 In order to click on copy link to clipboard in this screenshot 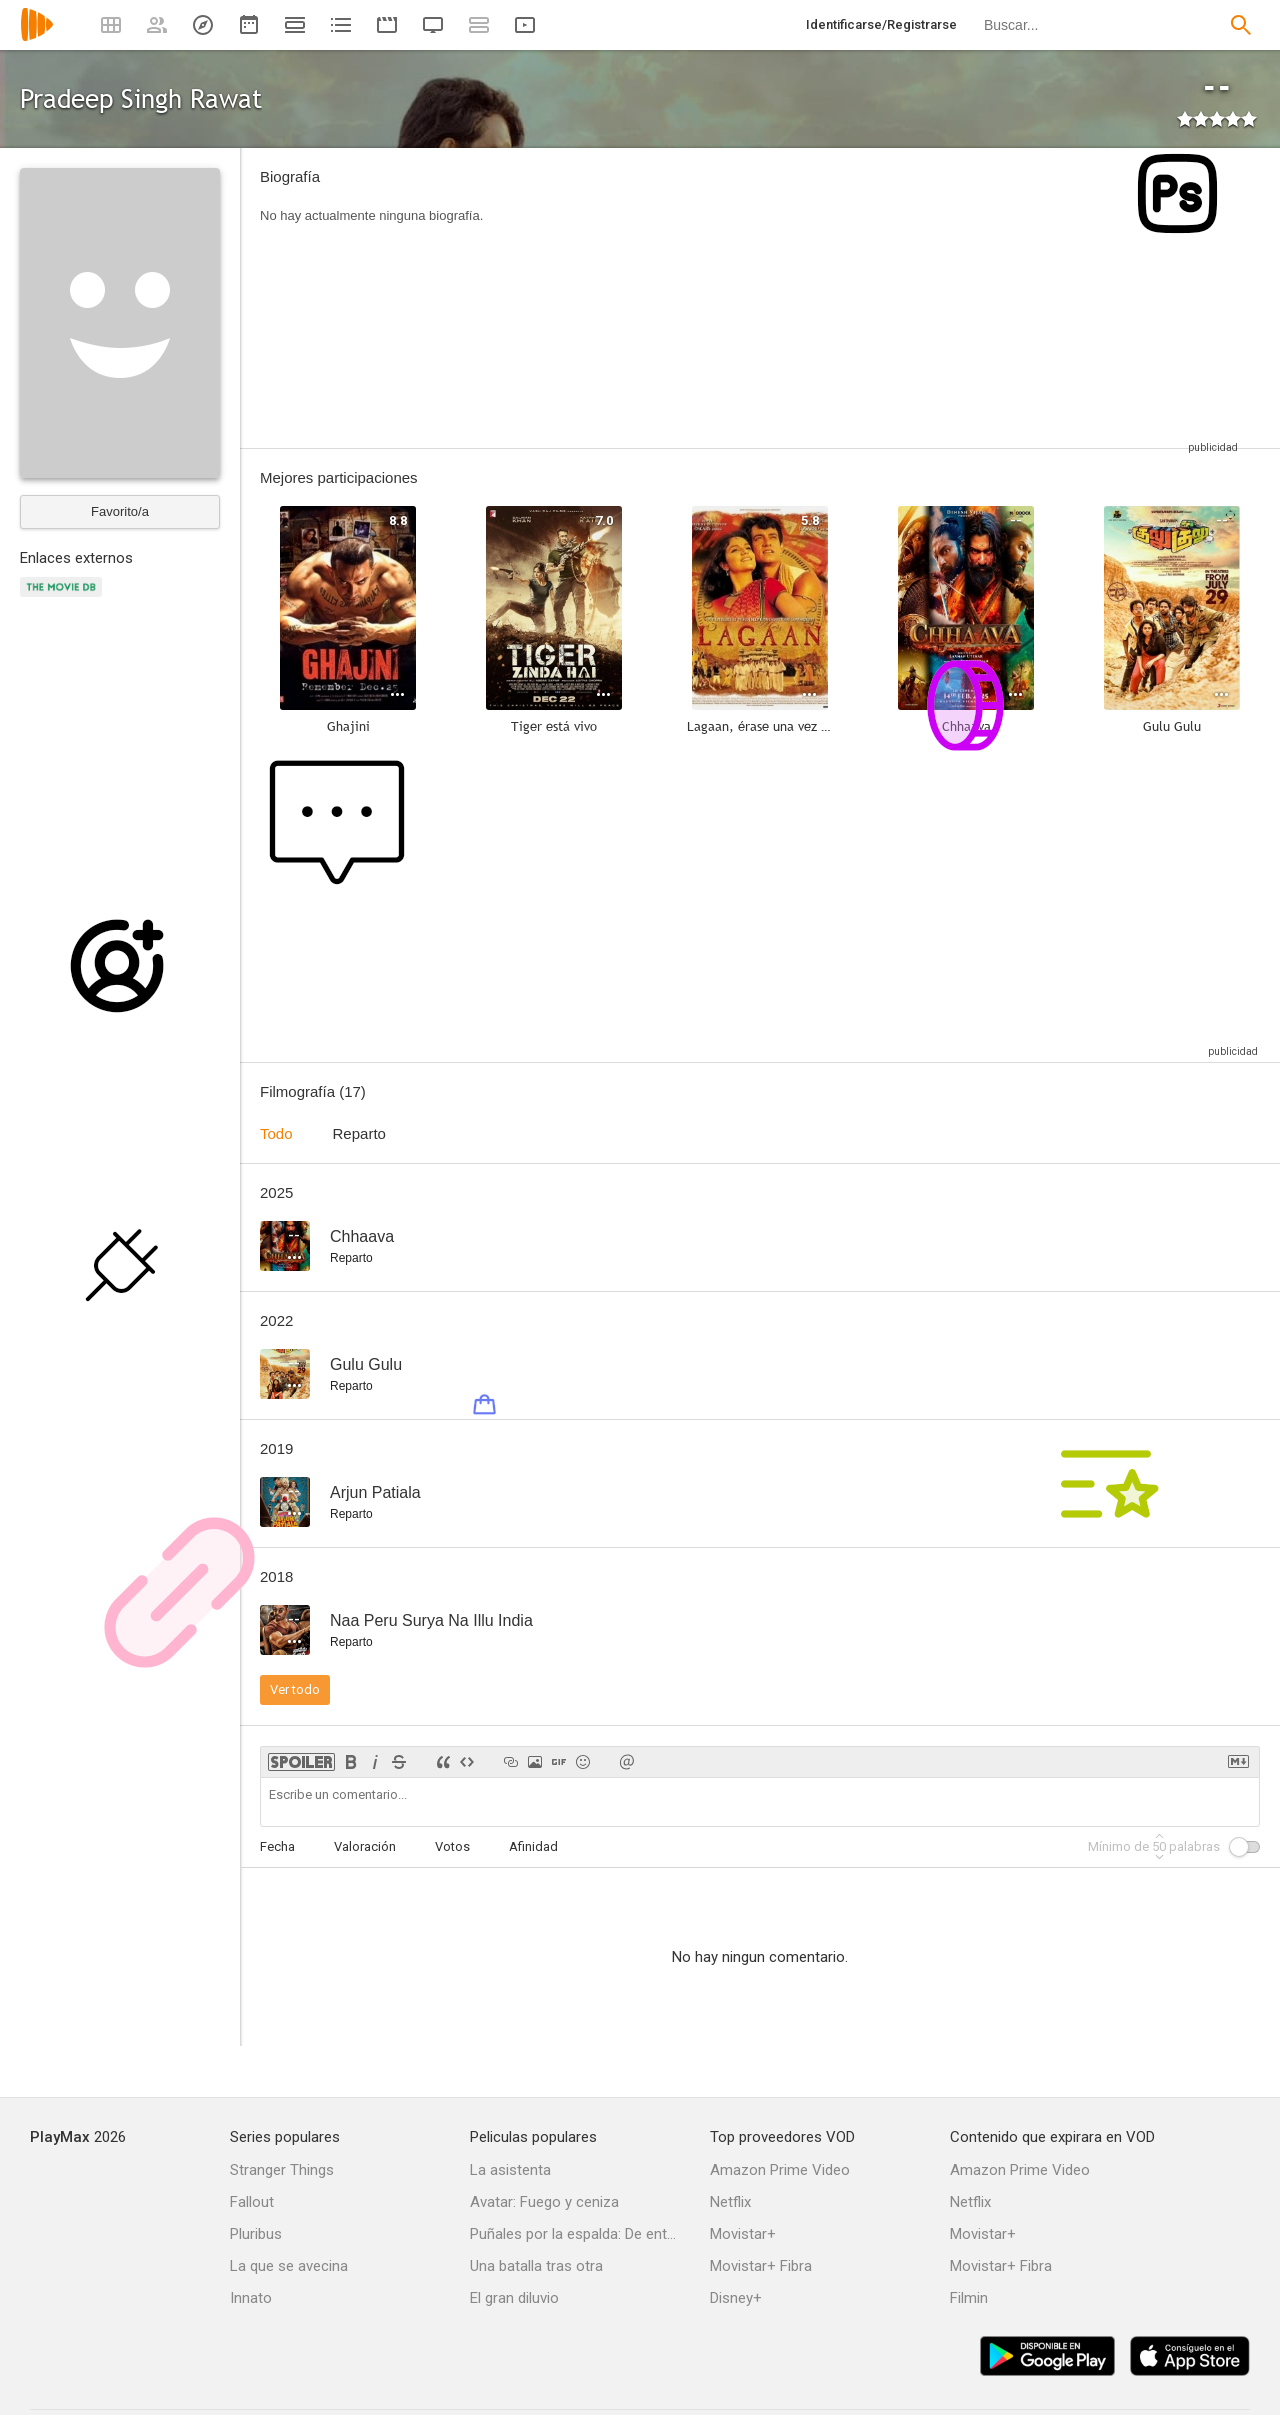, I will do `click(179, 1592)`.